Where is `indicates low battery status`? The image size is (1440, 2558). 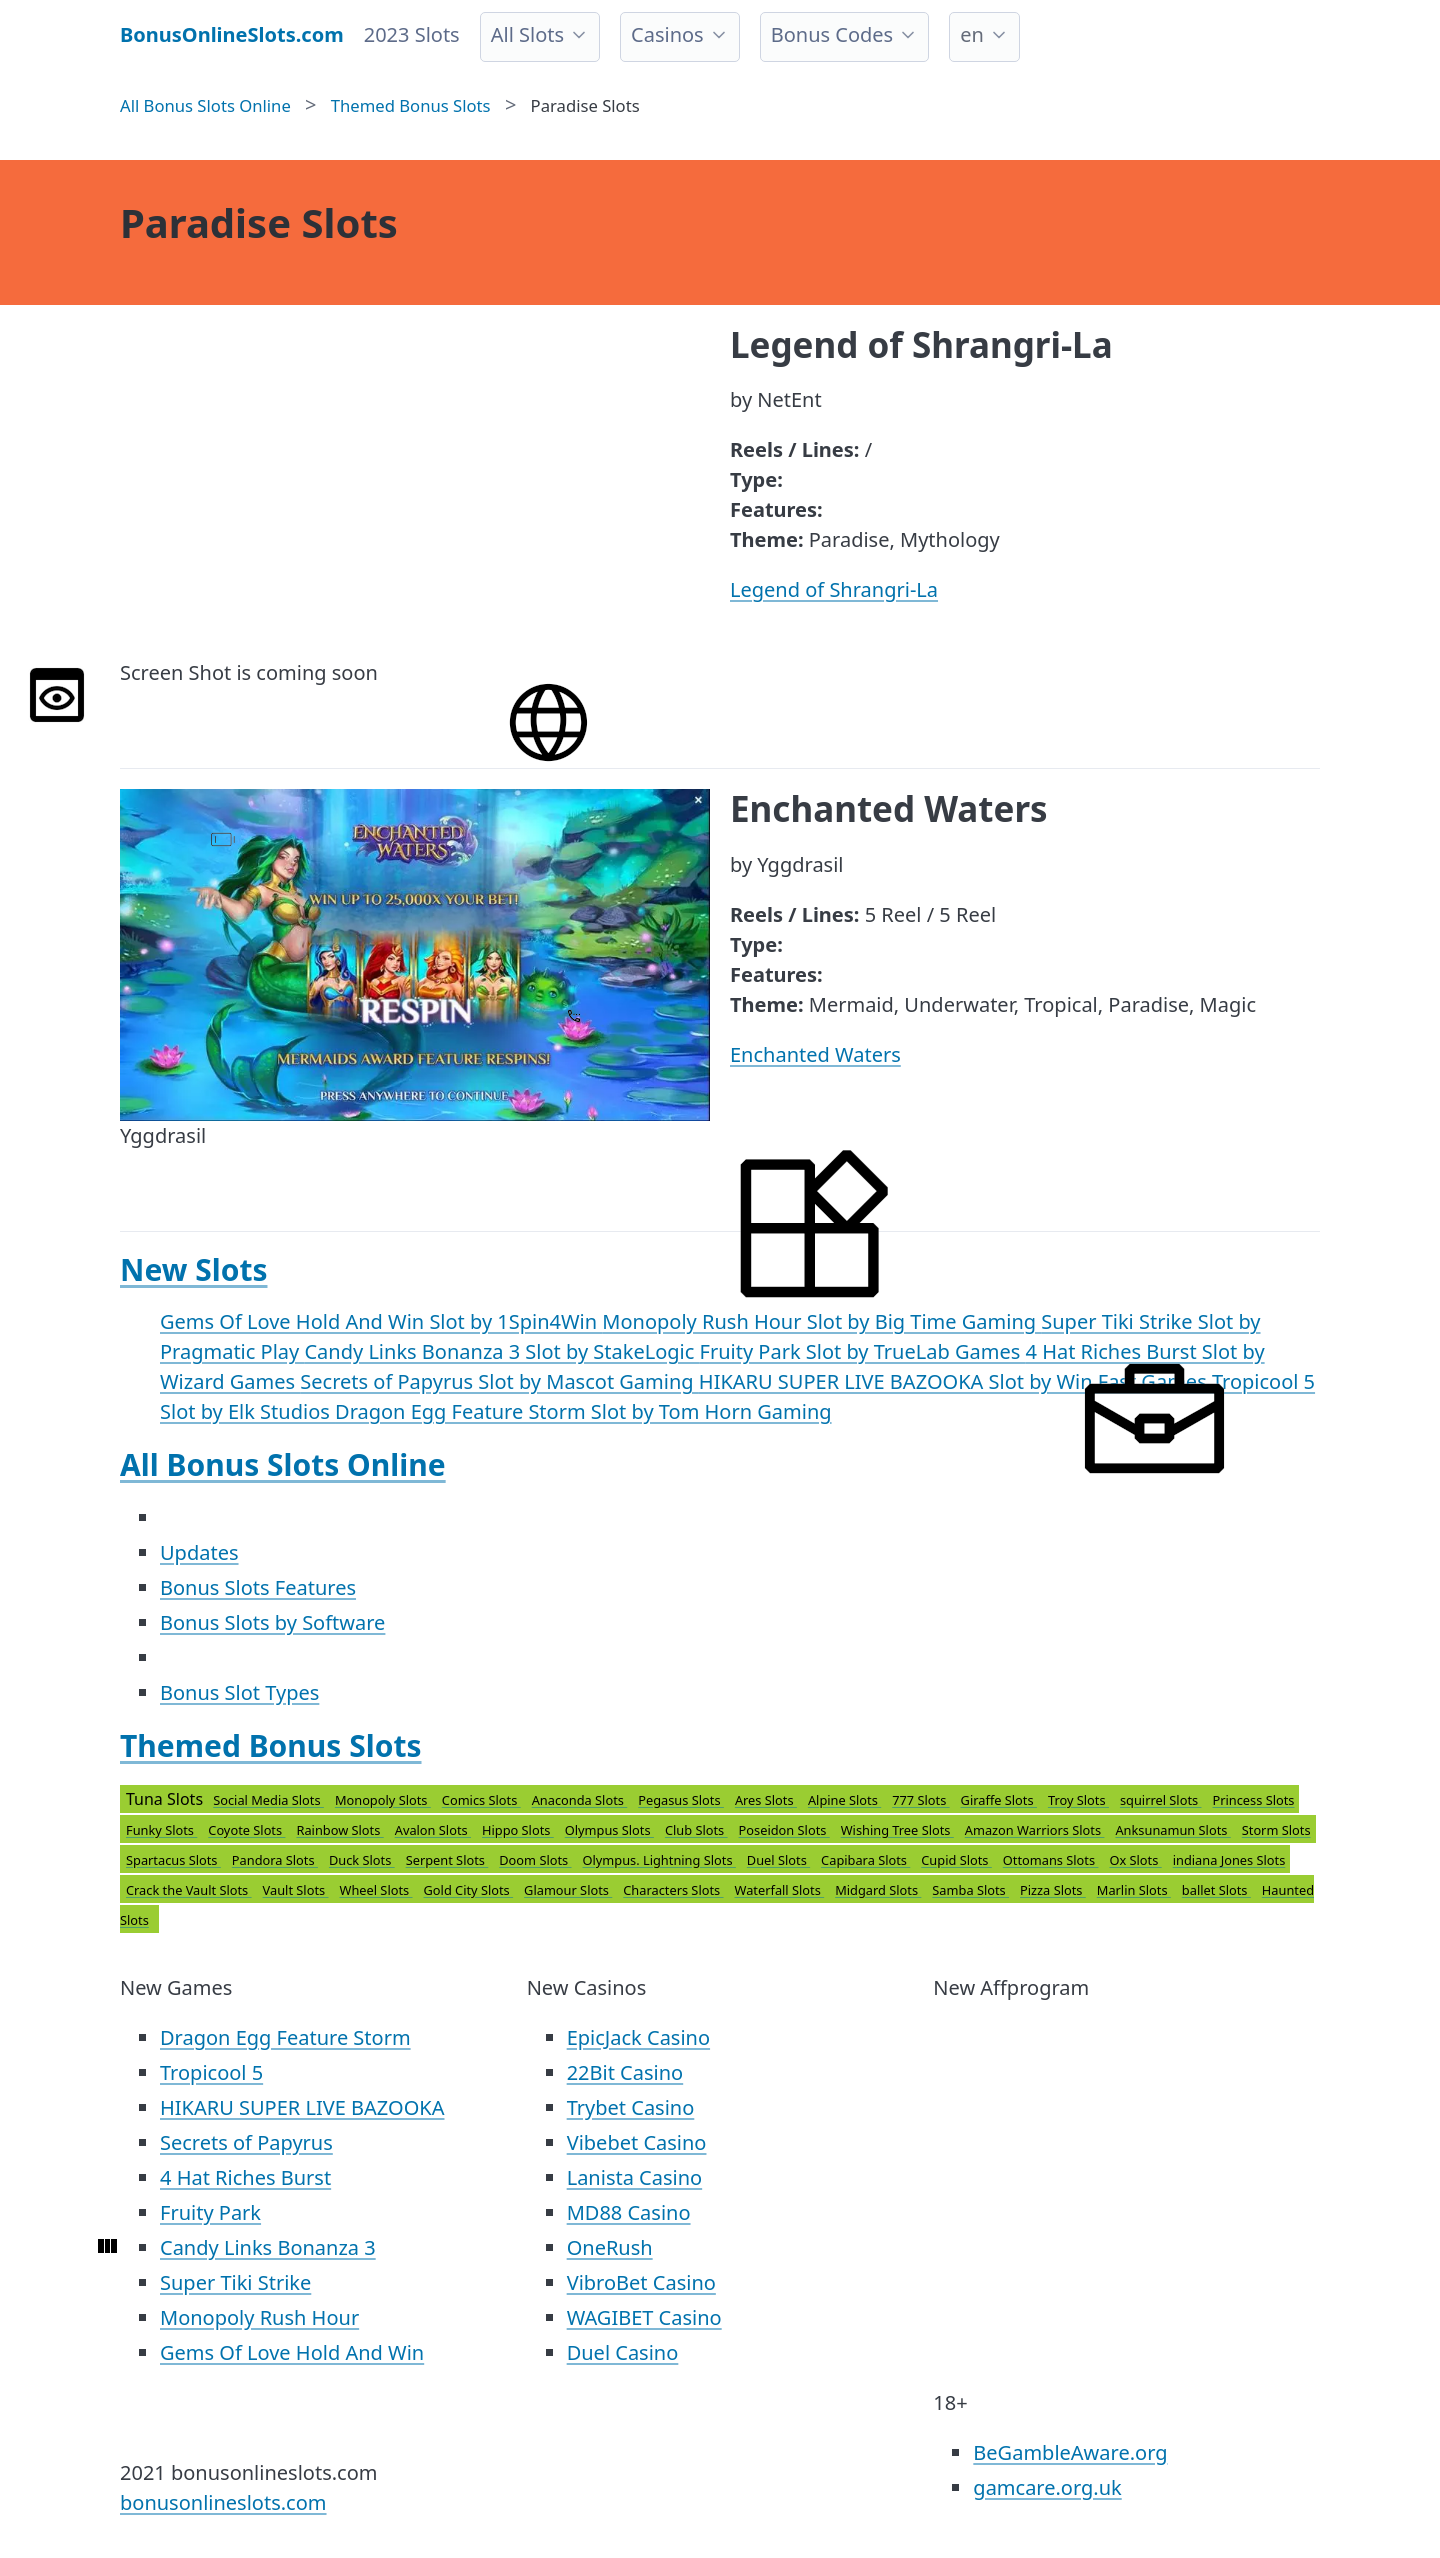
indicates low battery status is located at coordinates (222, 839).